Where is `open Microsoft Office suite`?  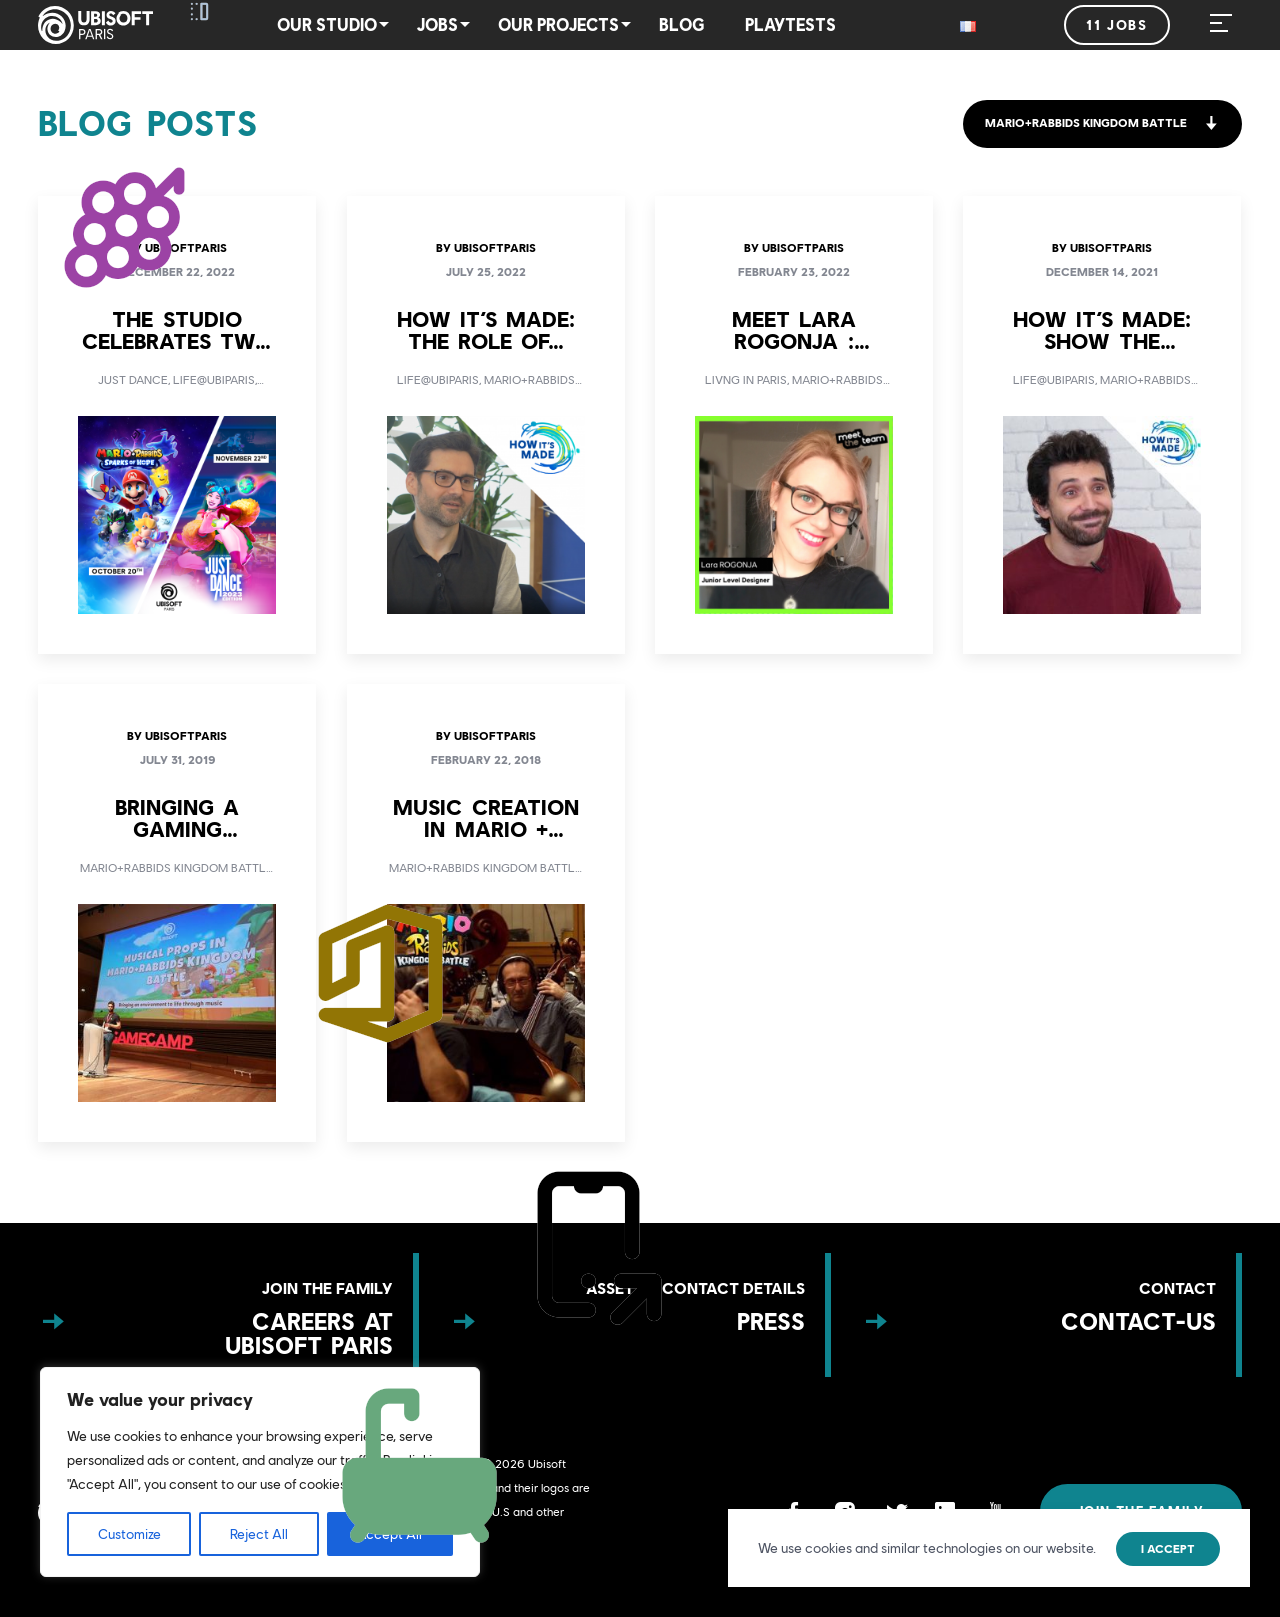 open Microsoft Office suite is located at coordinates (380, 973).